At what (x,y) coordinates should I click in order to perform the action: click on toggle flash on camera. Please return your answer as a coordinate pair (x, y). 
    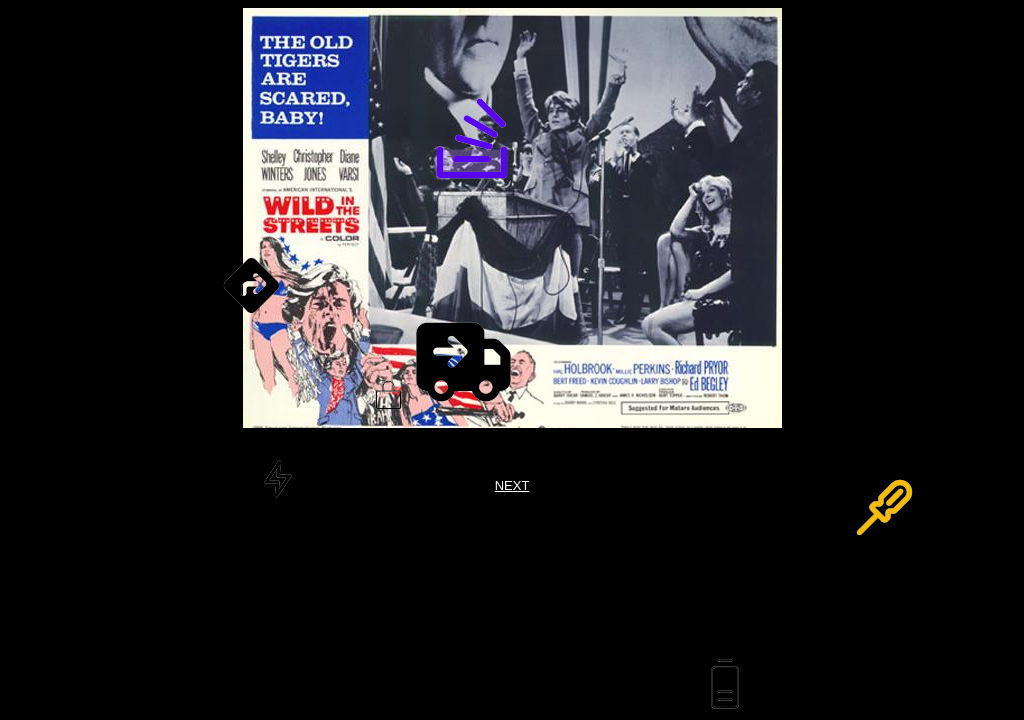
    Looking at the image, I should click on (278, 479).